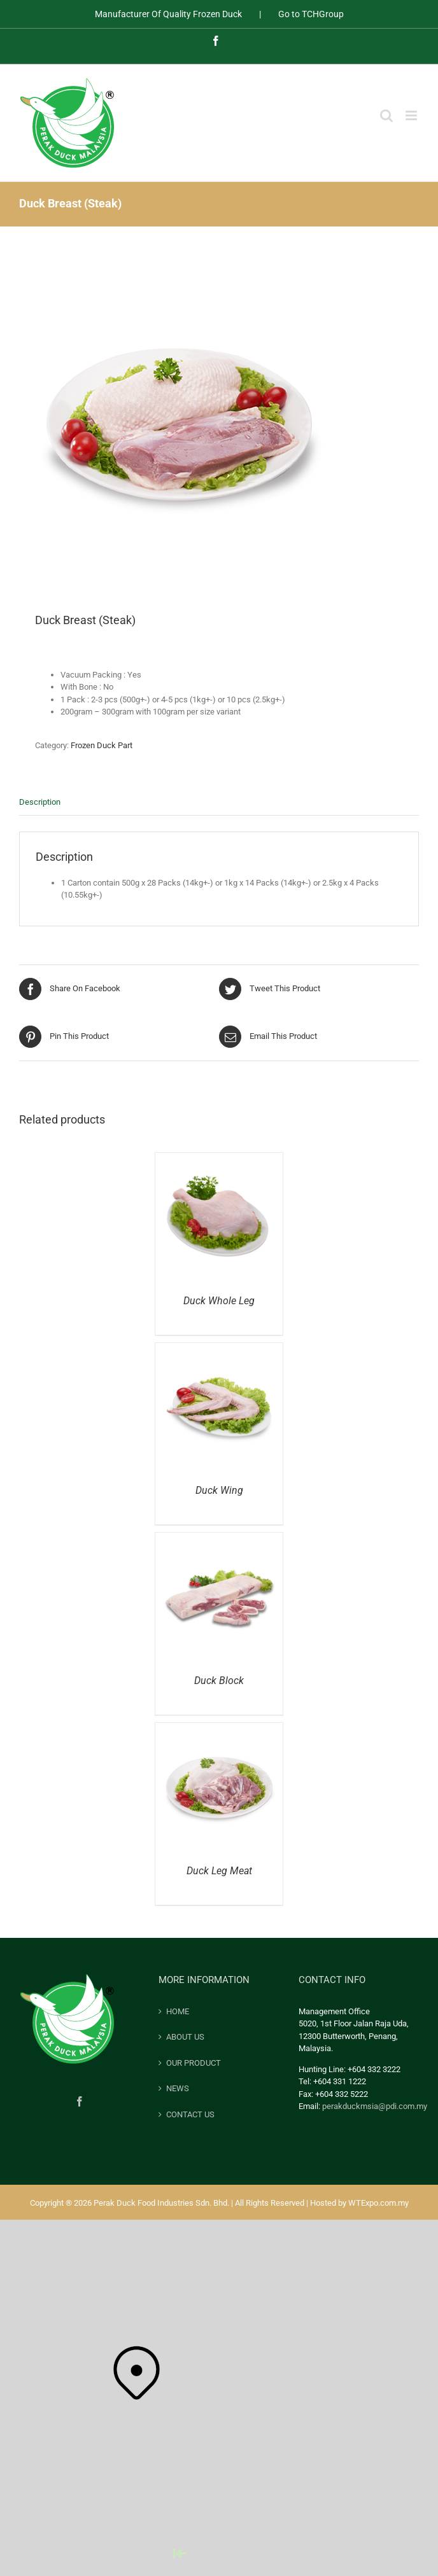  What do you see at coordinates (136, 2372) in the screenshot?
I see `view location on map` at bounding box center [136, 2372].